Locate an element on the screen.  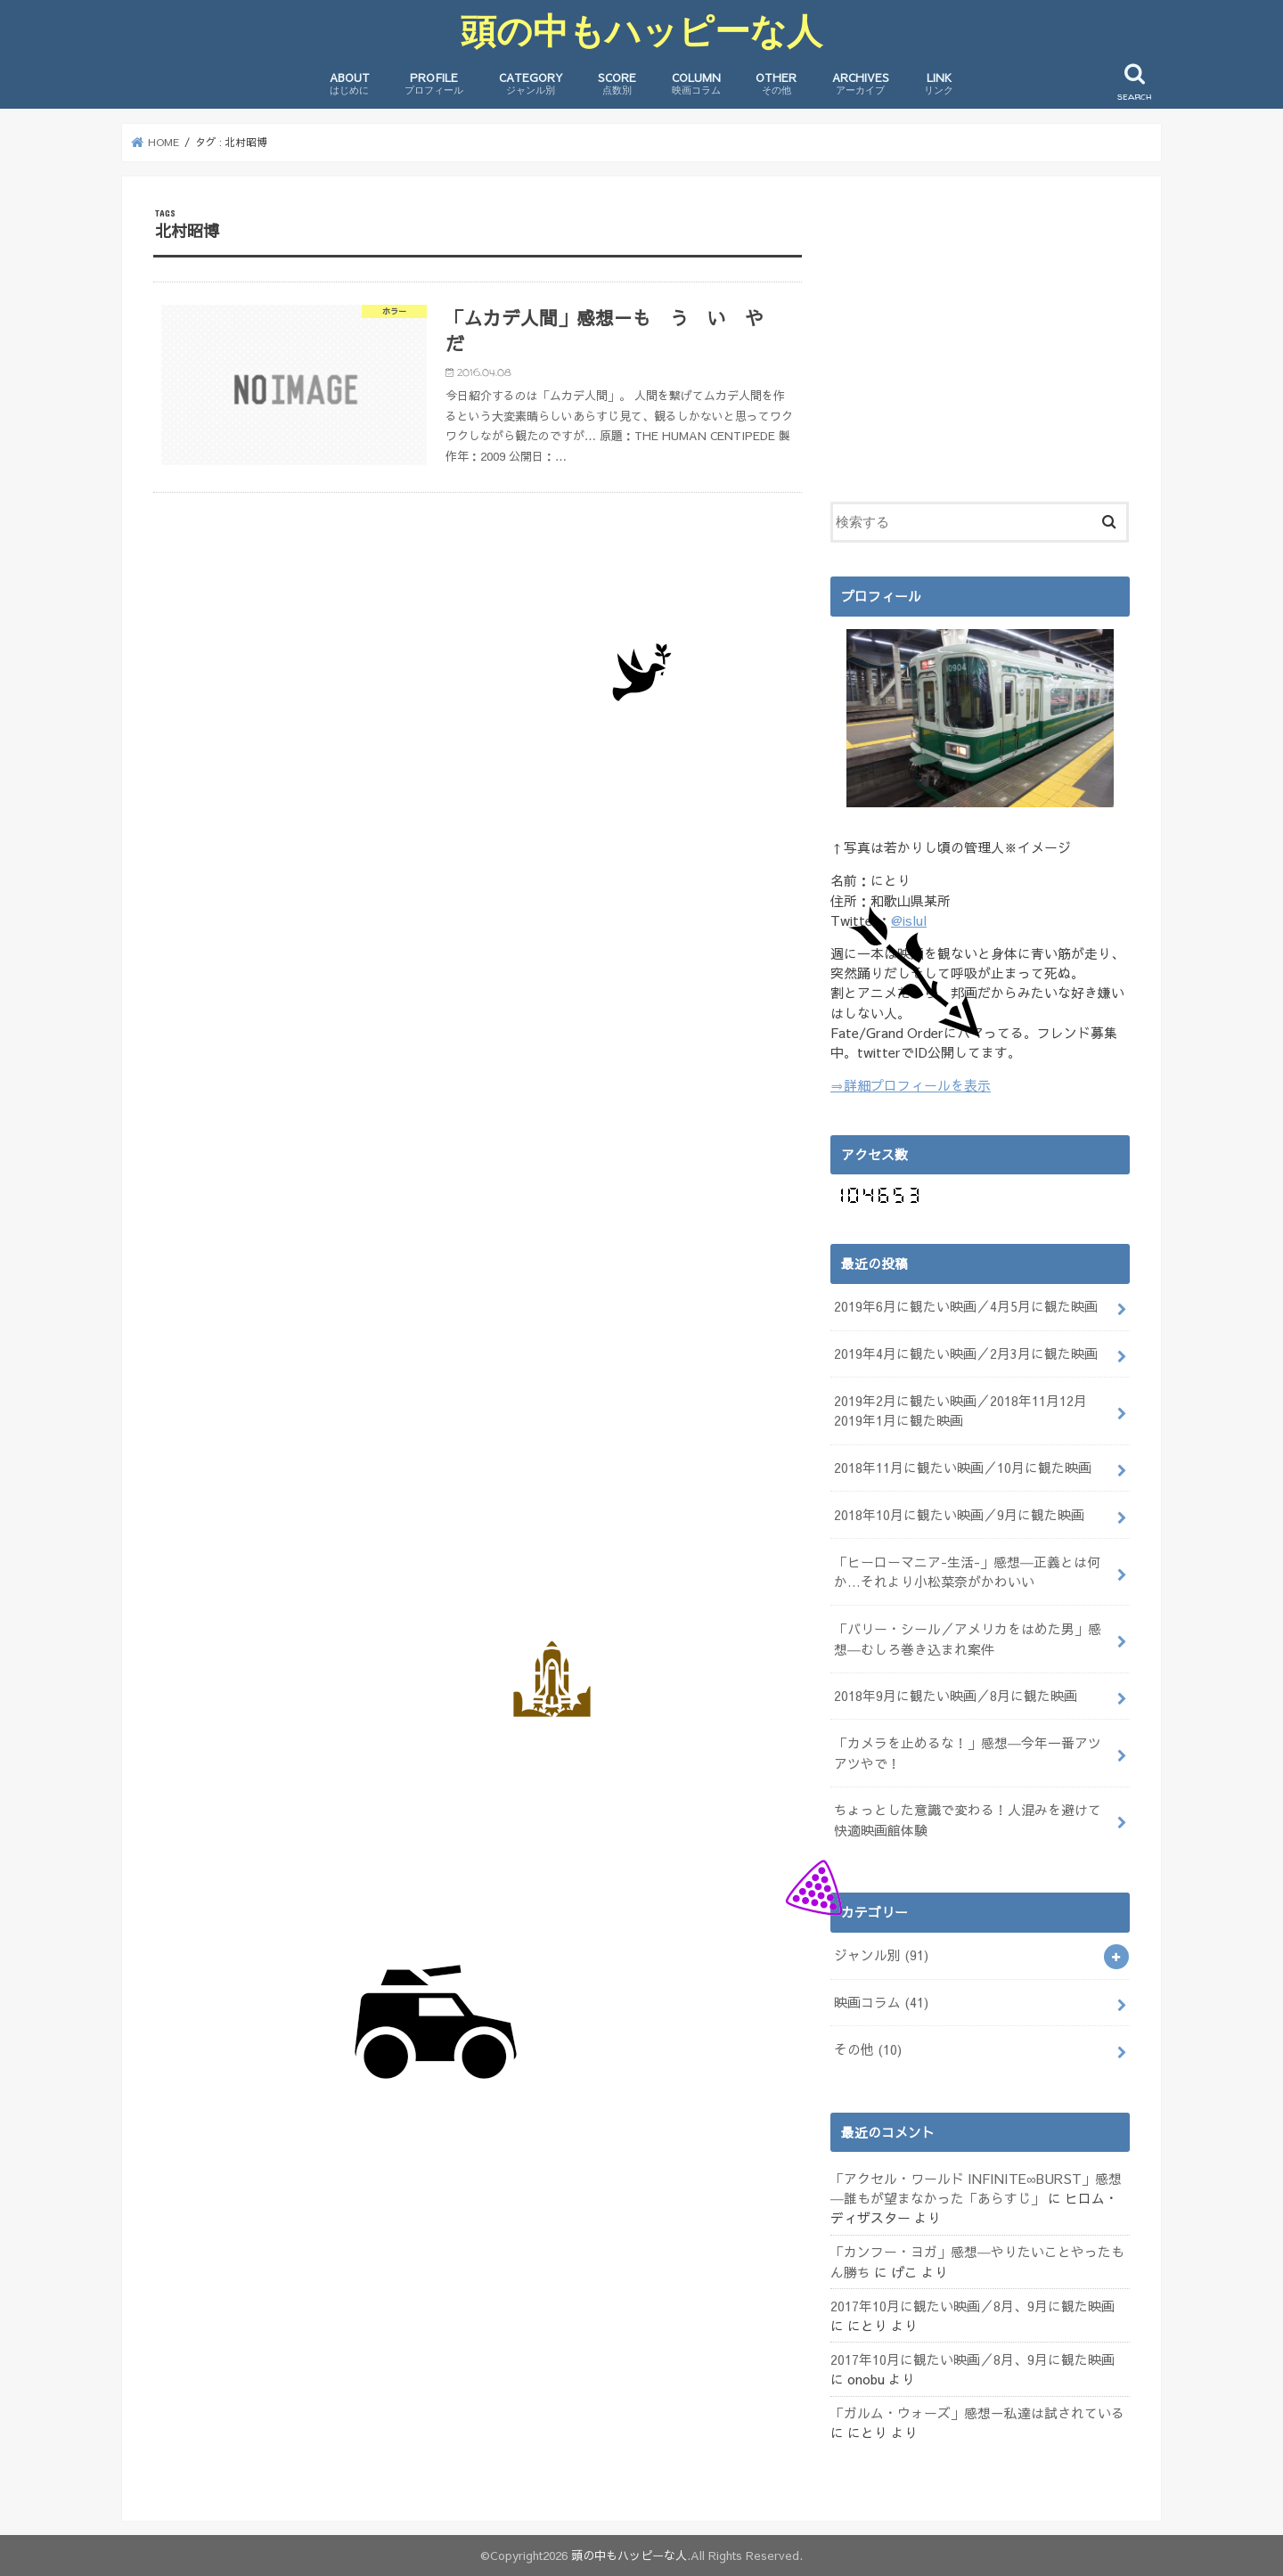
indicates peace or harmony theme is located at coordinates (642, 672).